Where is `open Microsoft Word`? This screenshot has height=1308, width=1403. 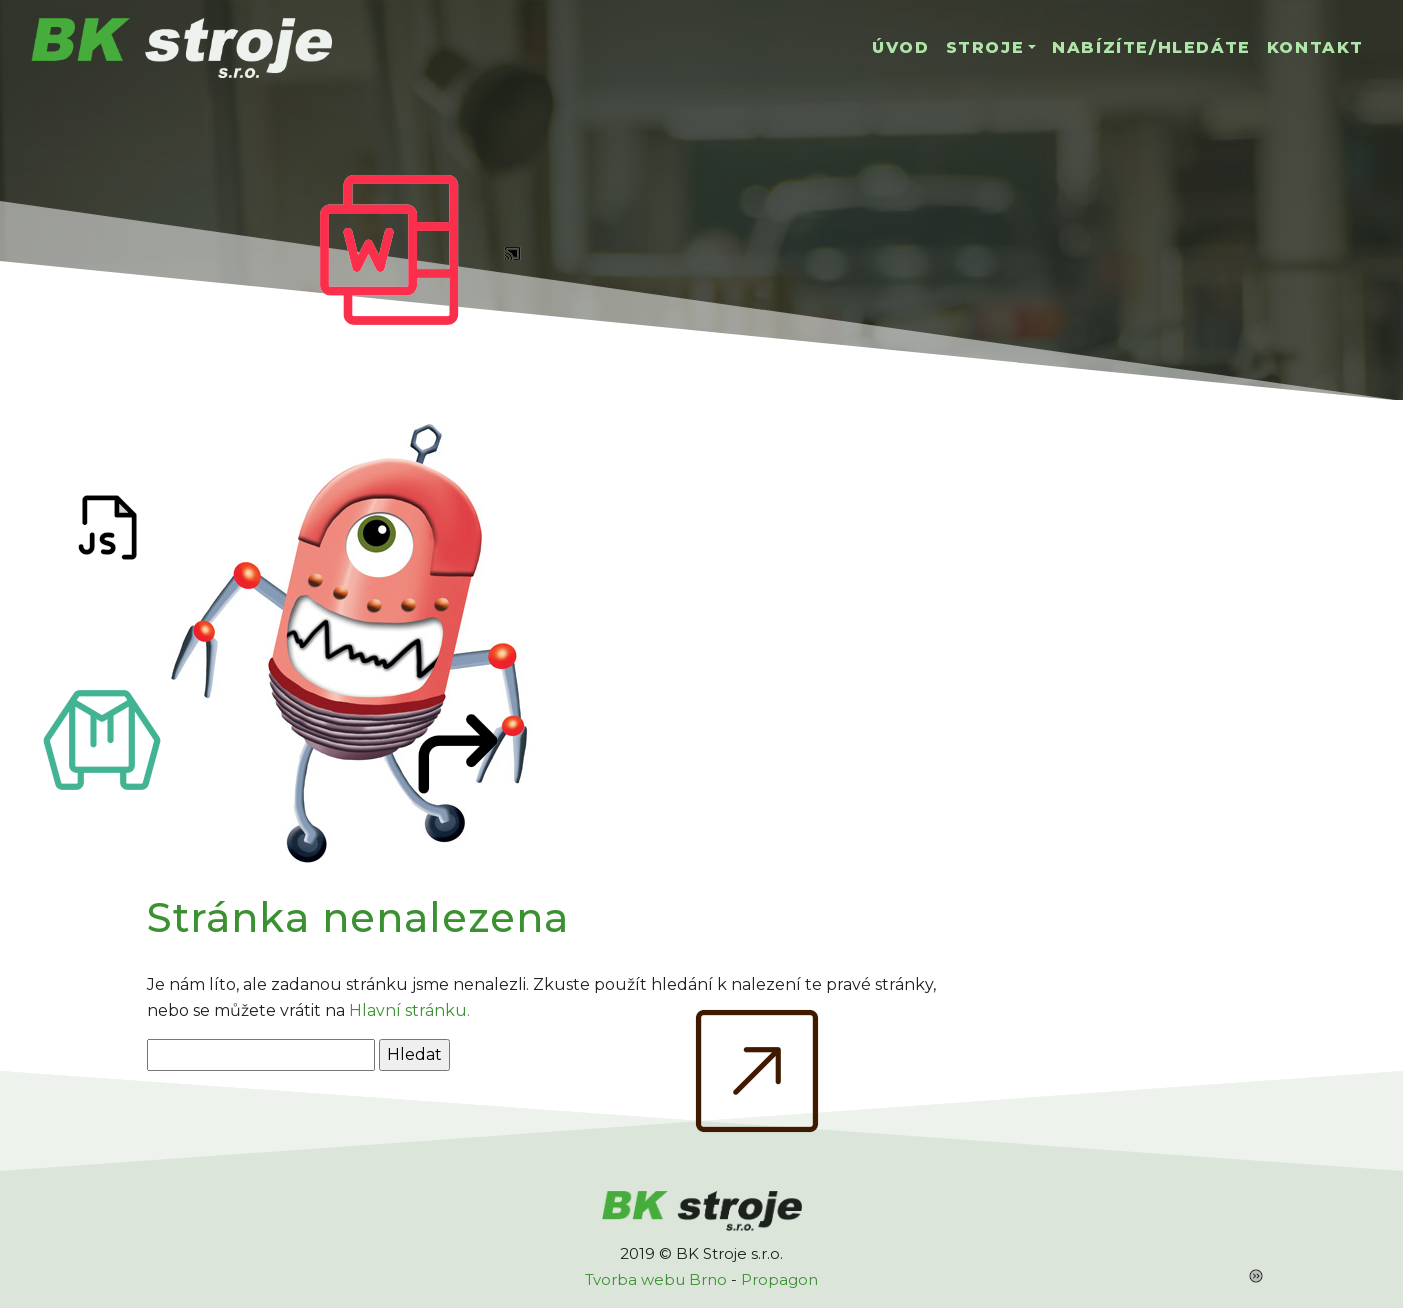 open Microsoft Word is located at coordinates (395, 250).